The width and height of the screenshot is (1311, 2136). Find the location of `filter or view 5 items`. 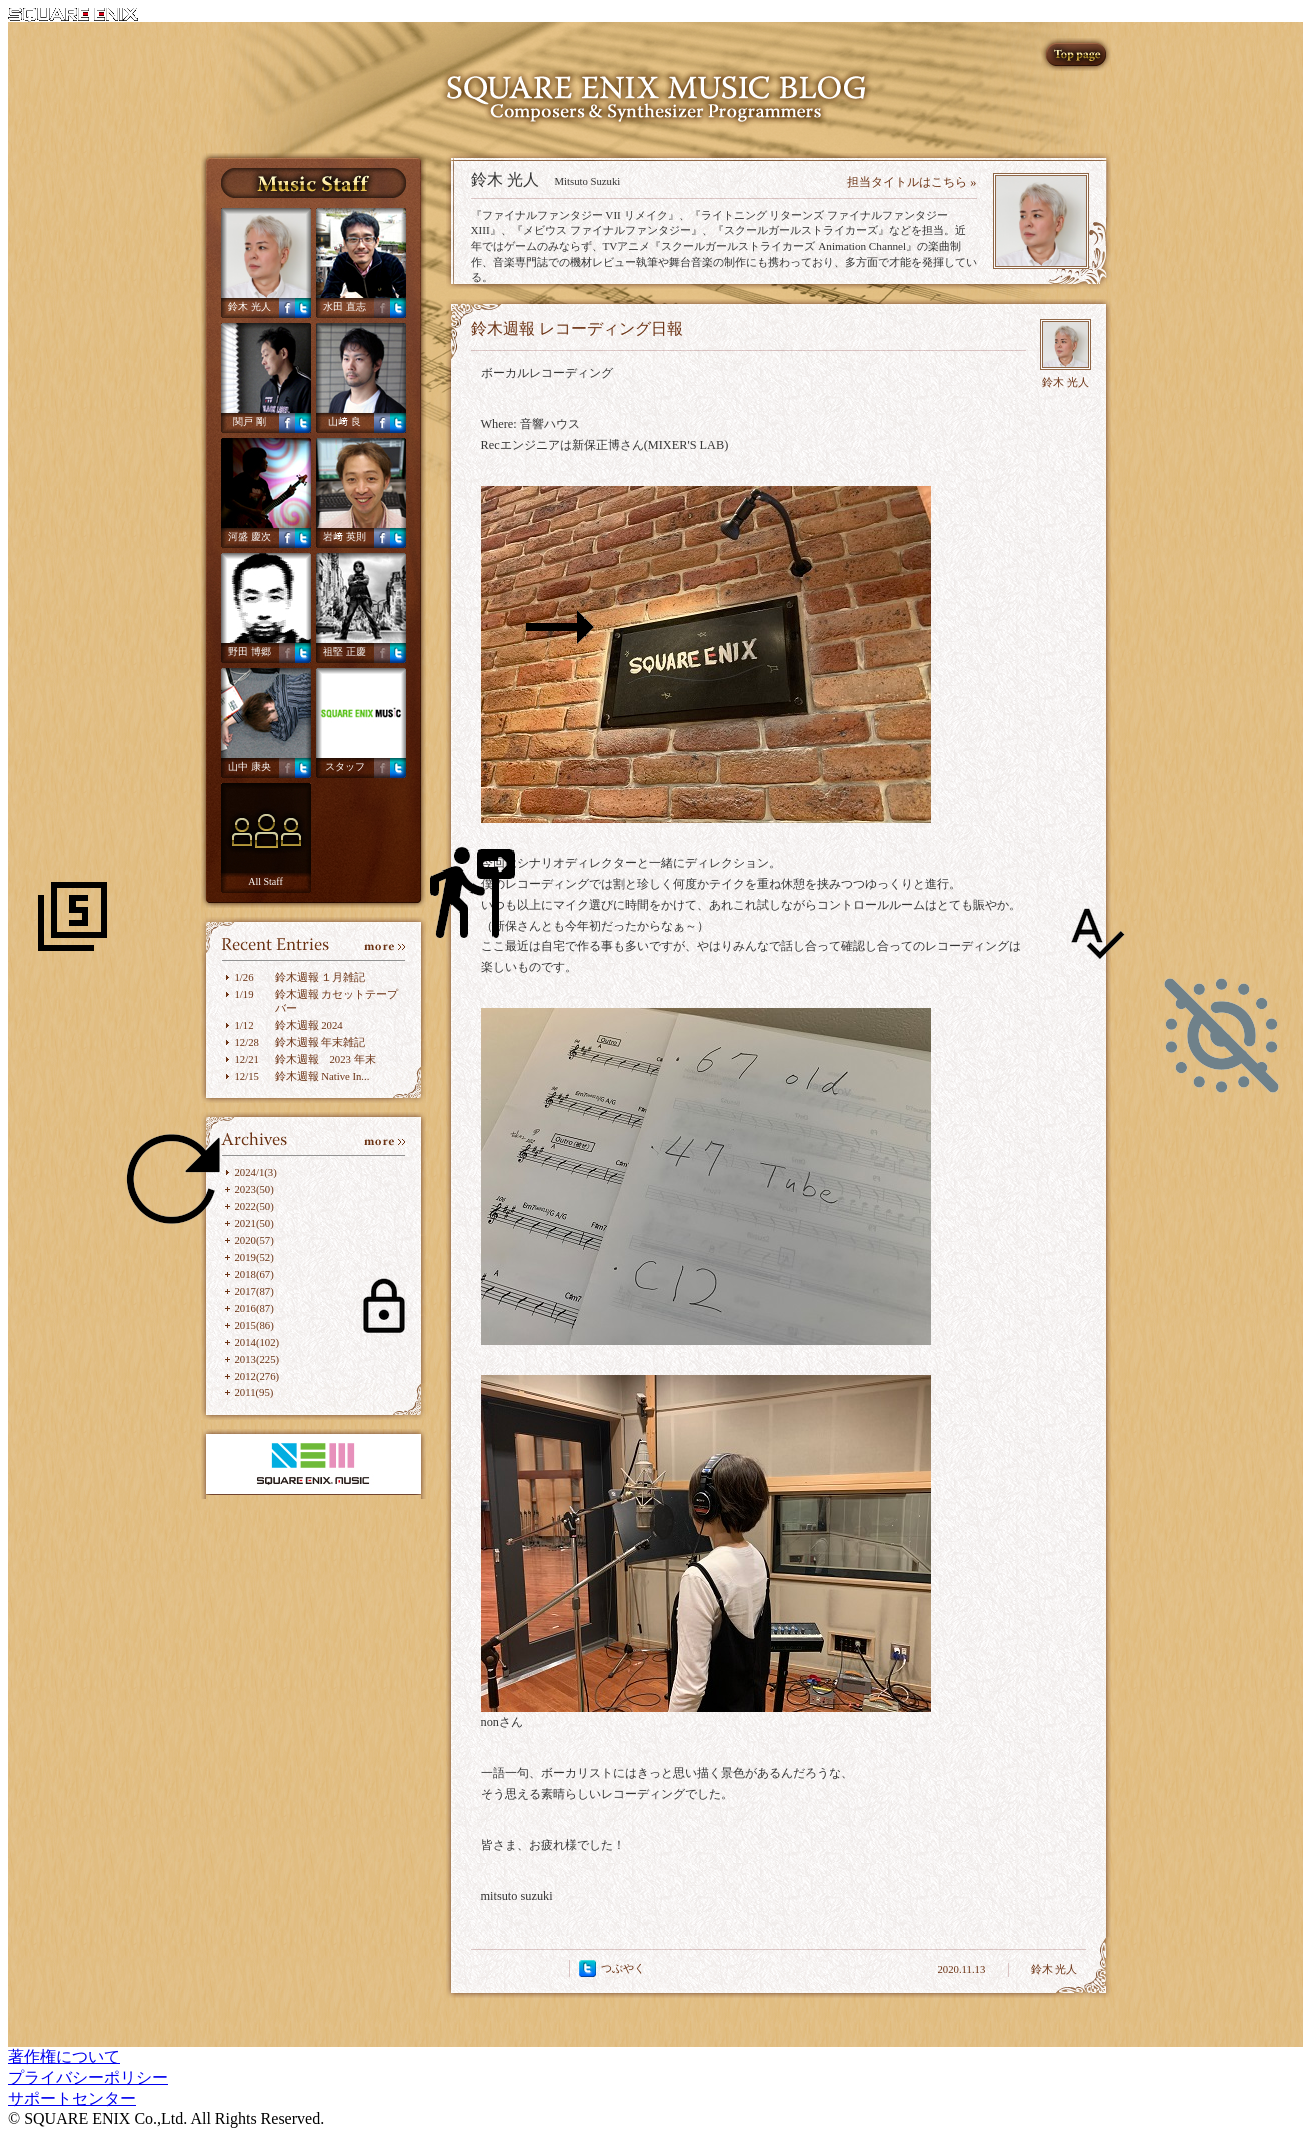

filter or view 5 items is located at coordinates (72, 916).